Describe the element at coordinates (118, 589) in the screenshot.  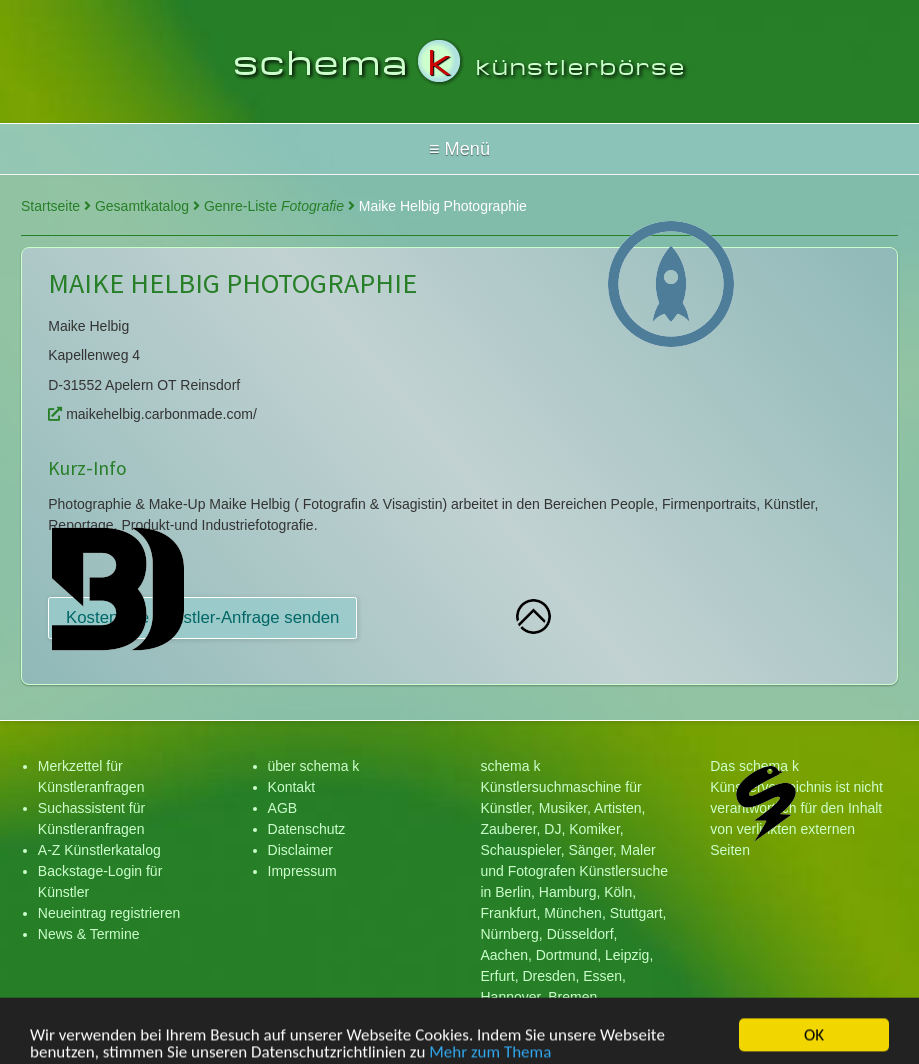
I see `open BetterDiscord settings` at that location.